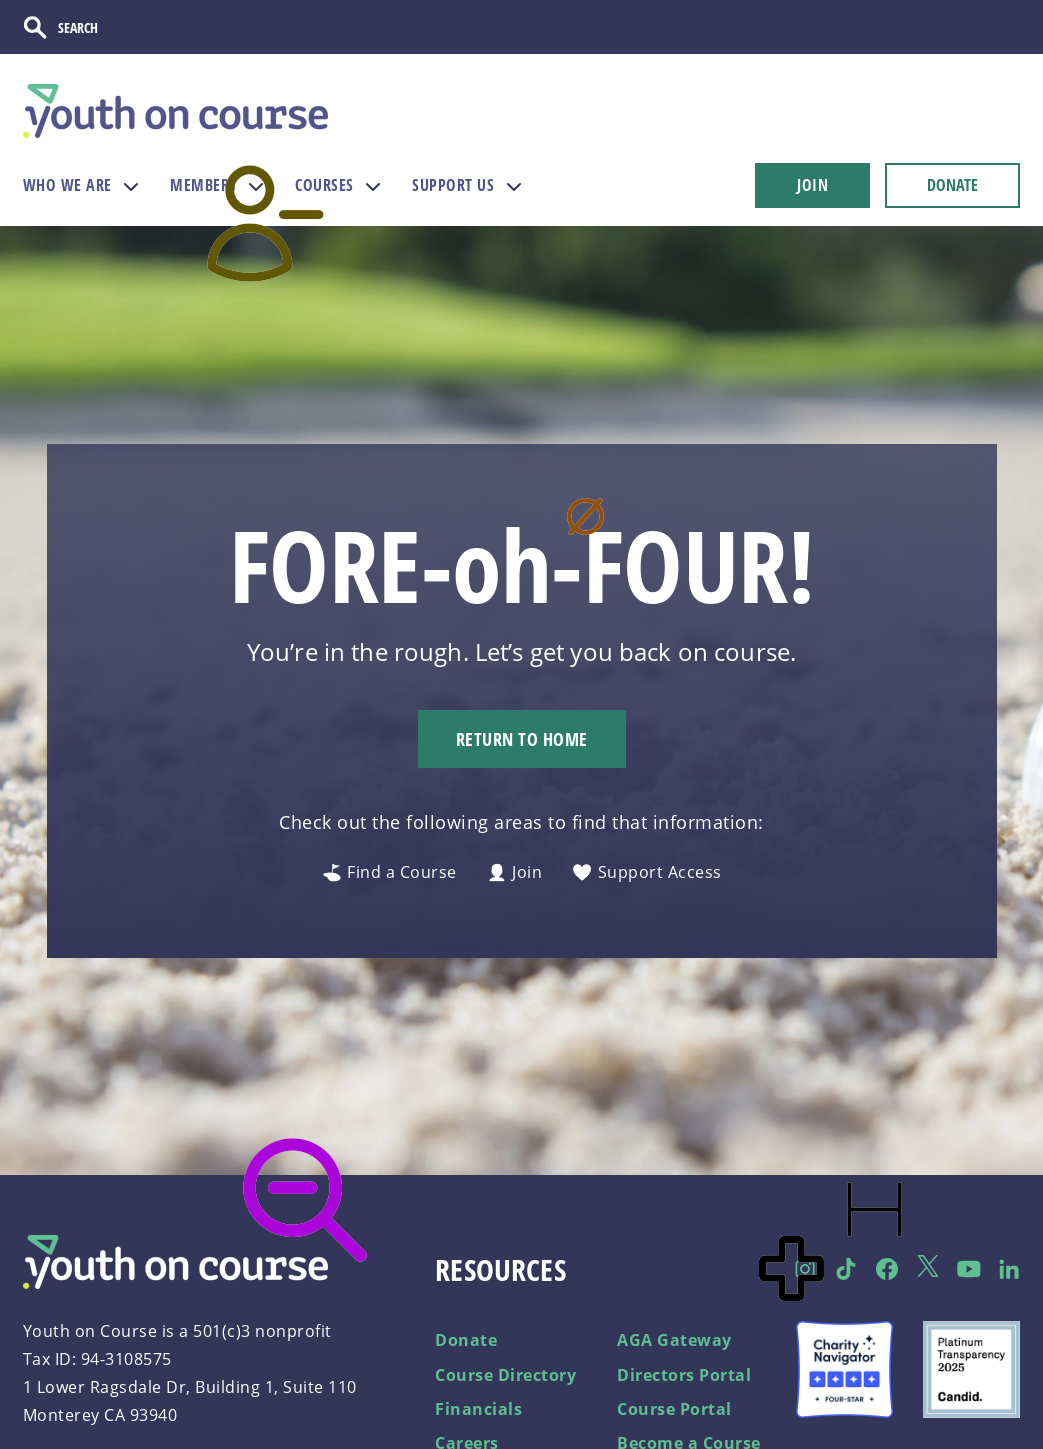 The image size is (1043, 1449). What do you see at coordinates (585, 516) in the screenshot?
I see `indicates an empty or null value` at bounding box center [585, 516].